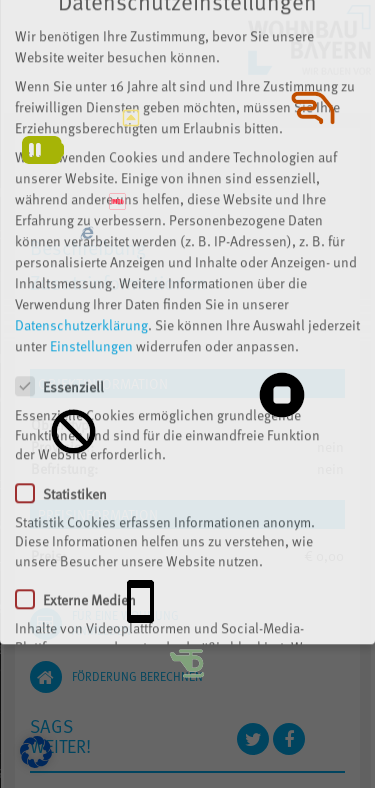  Describe the element at coordinates (73, 431) in the screenshot. I see `indicates a blocked or prohibited action` at that location.